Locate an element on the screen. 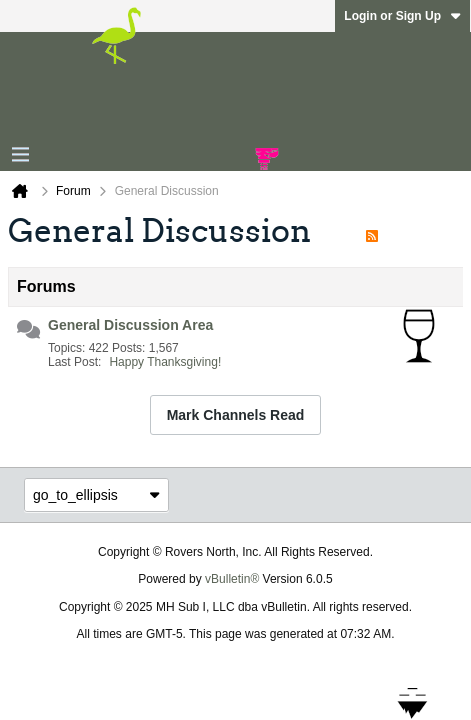  browse wine or beverage options is located at coordinates (419, 336).